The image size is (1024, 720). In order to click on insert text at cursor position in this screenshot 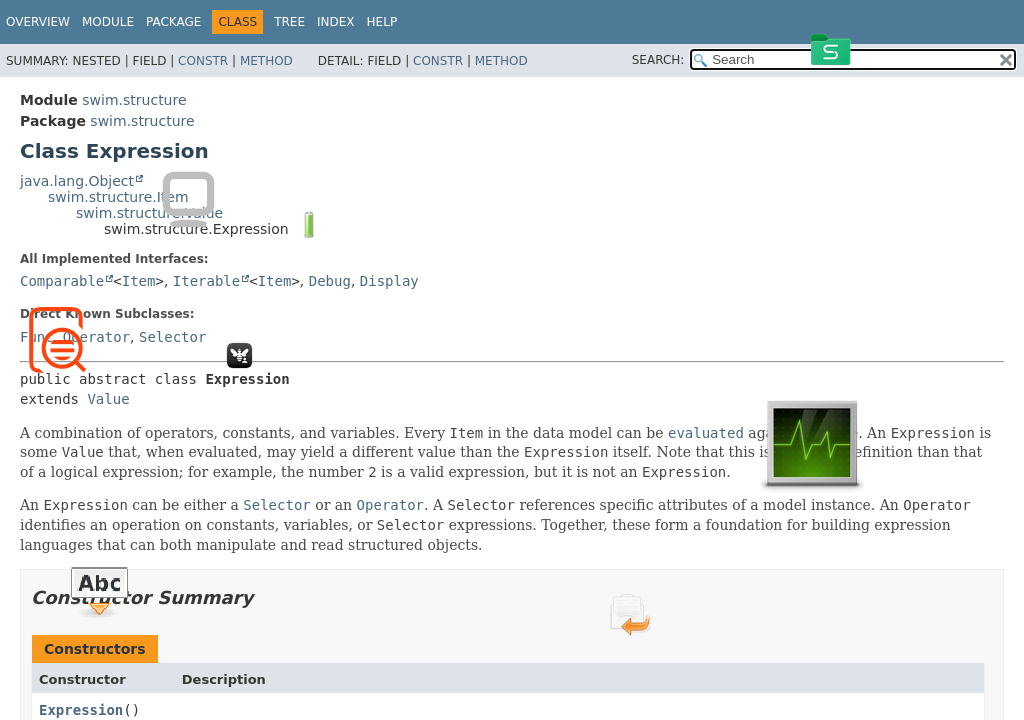, I will do `click(99, 589)`.